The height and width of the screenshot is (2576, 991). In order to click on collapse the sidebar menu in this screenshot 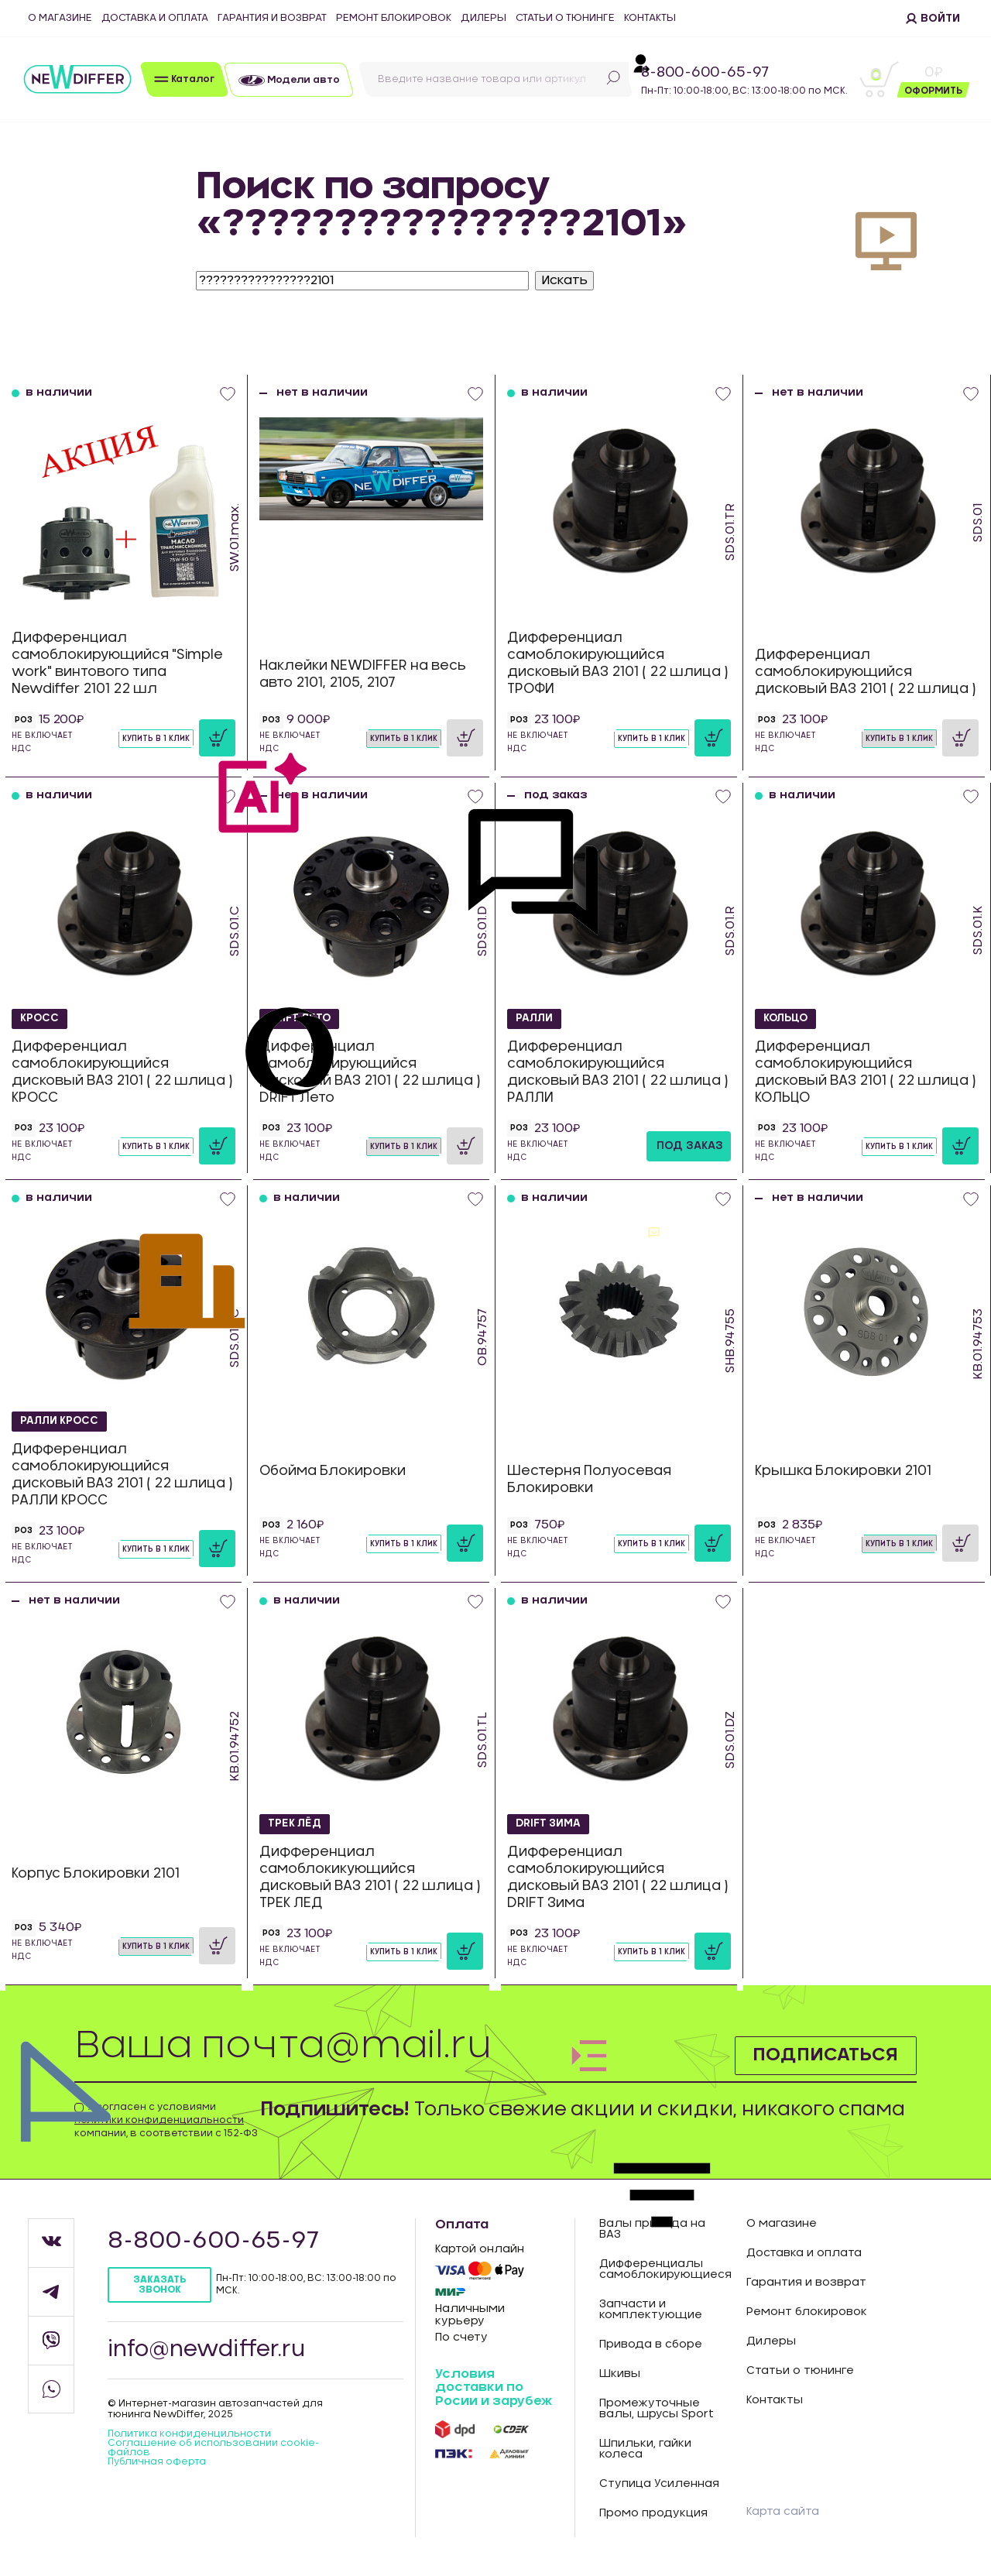, I will do `click(589, 2056)`.